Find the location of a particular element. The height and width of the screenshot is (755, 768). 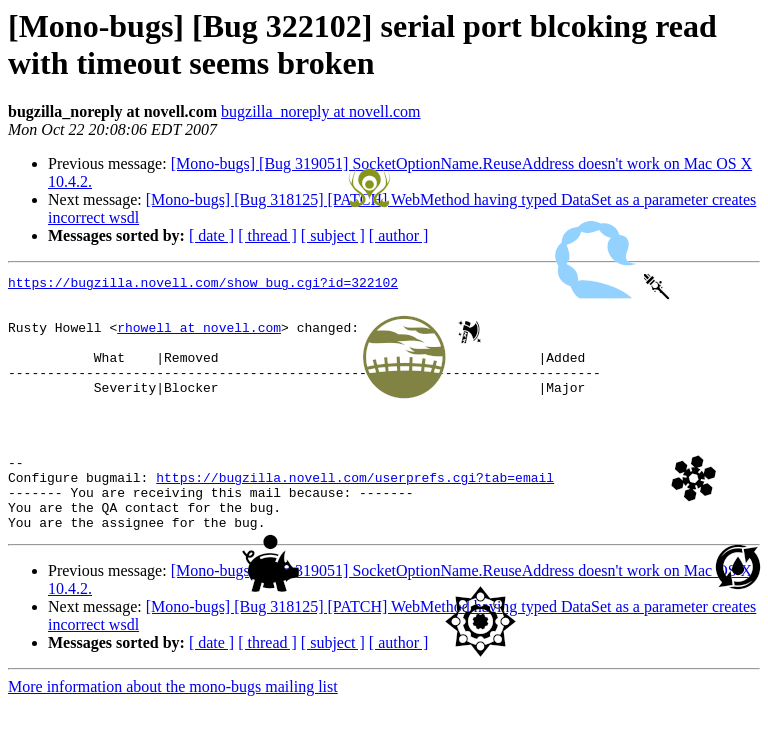

access farm or agricultural settings is located at coordinates (404, 357).